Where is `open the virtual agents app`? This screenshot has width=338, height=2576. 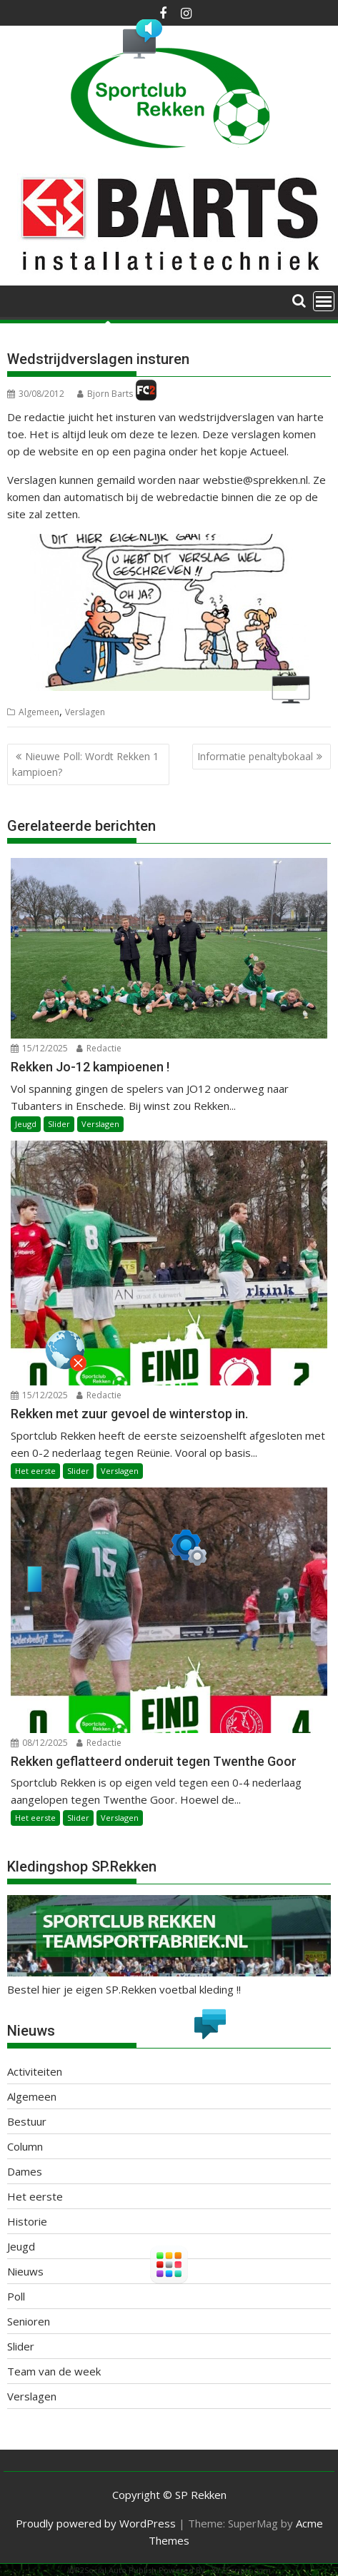
open the virtual agents app is located at coordinates (210, 2024).